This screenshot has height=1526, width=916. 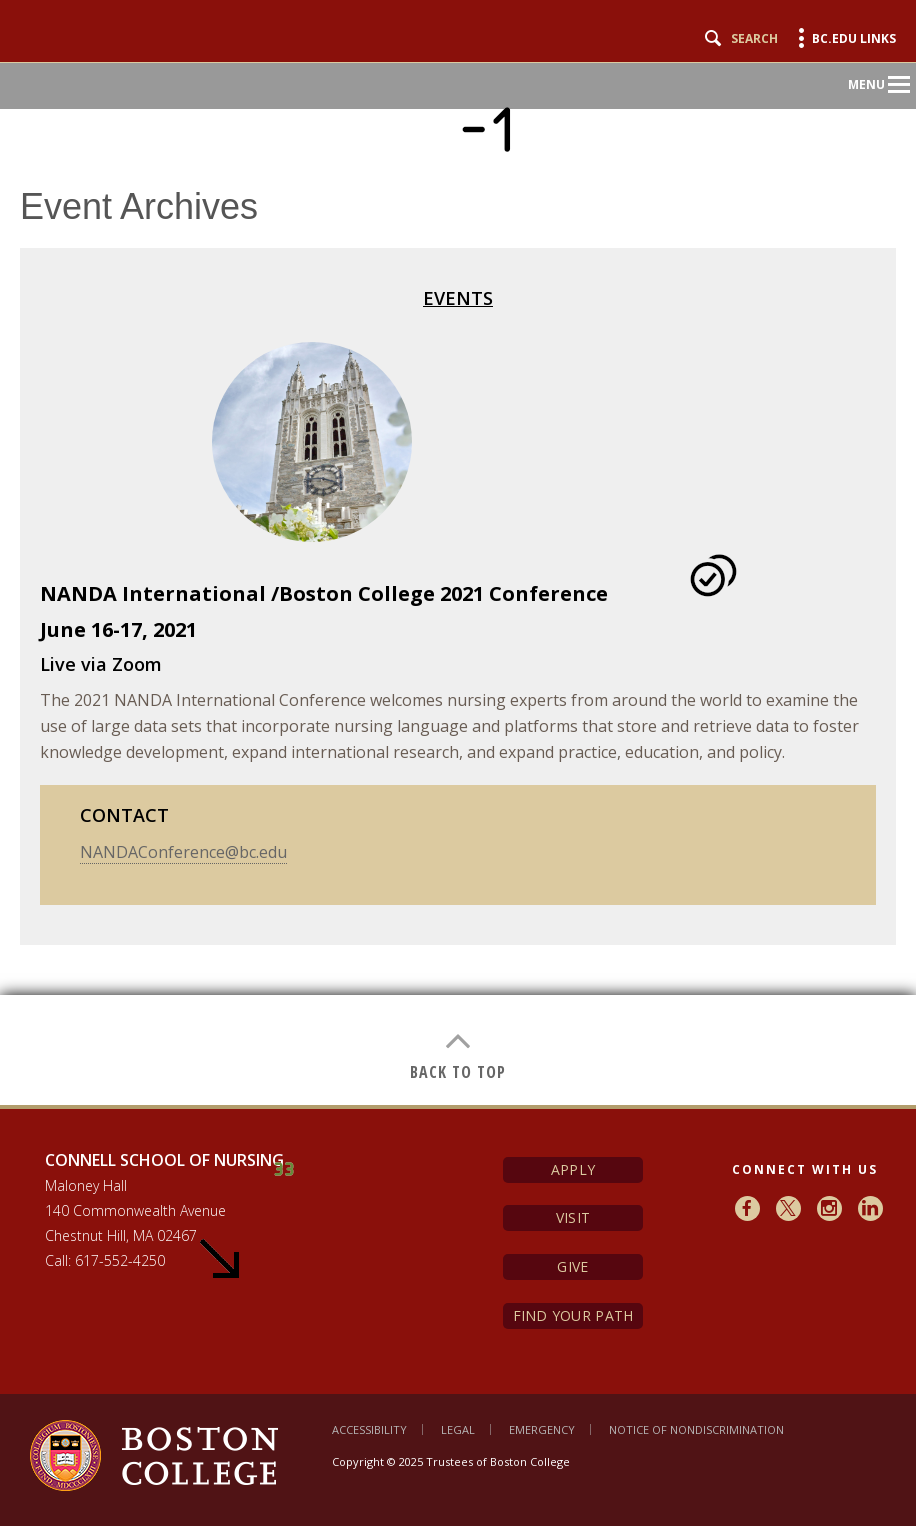 I want to click on view code coverage status, so click(x=713, y=573).